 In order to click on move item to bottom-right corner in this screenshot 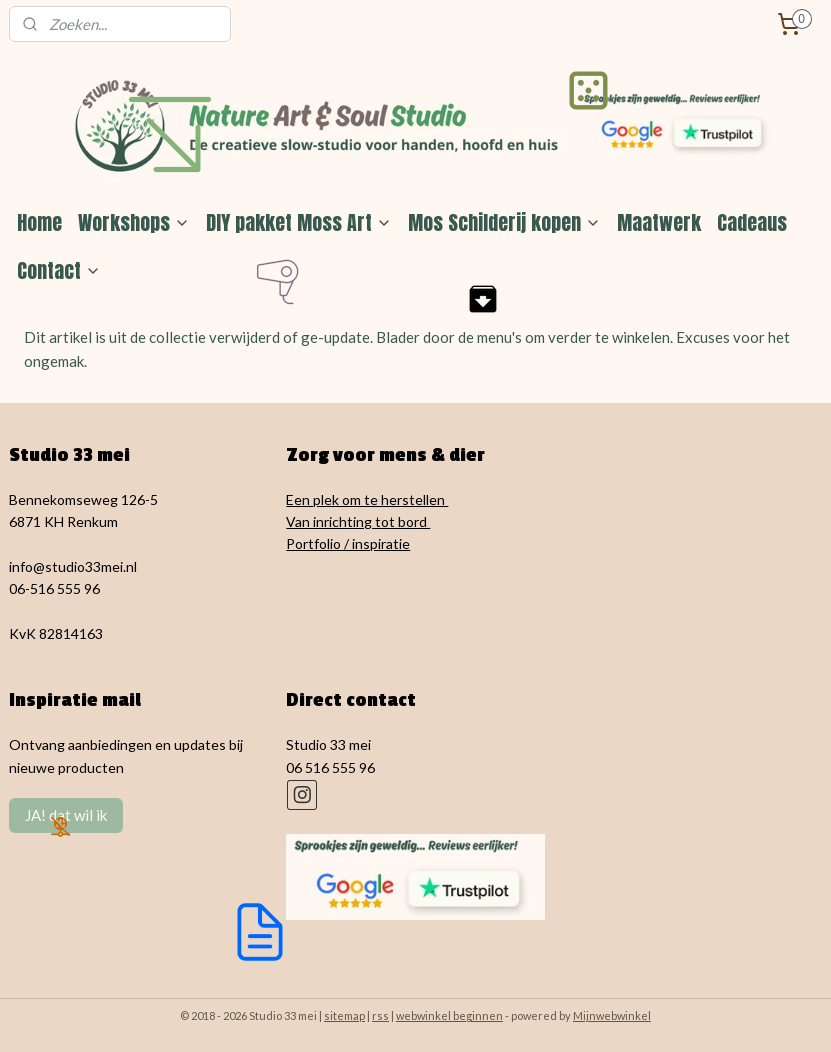, I will do `click(170, 138)`.